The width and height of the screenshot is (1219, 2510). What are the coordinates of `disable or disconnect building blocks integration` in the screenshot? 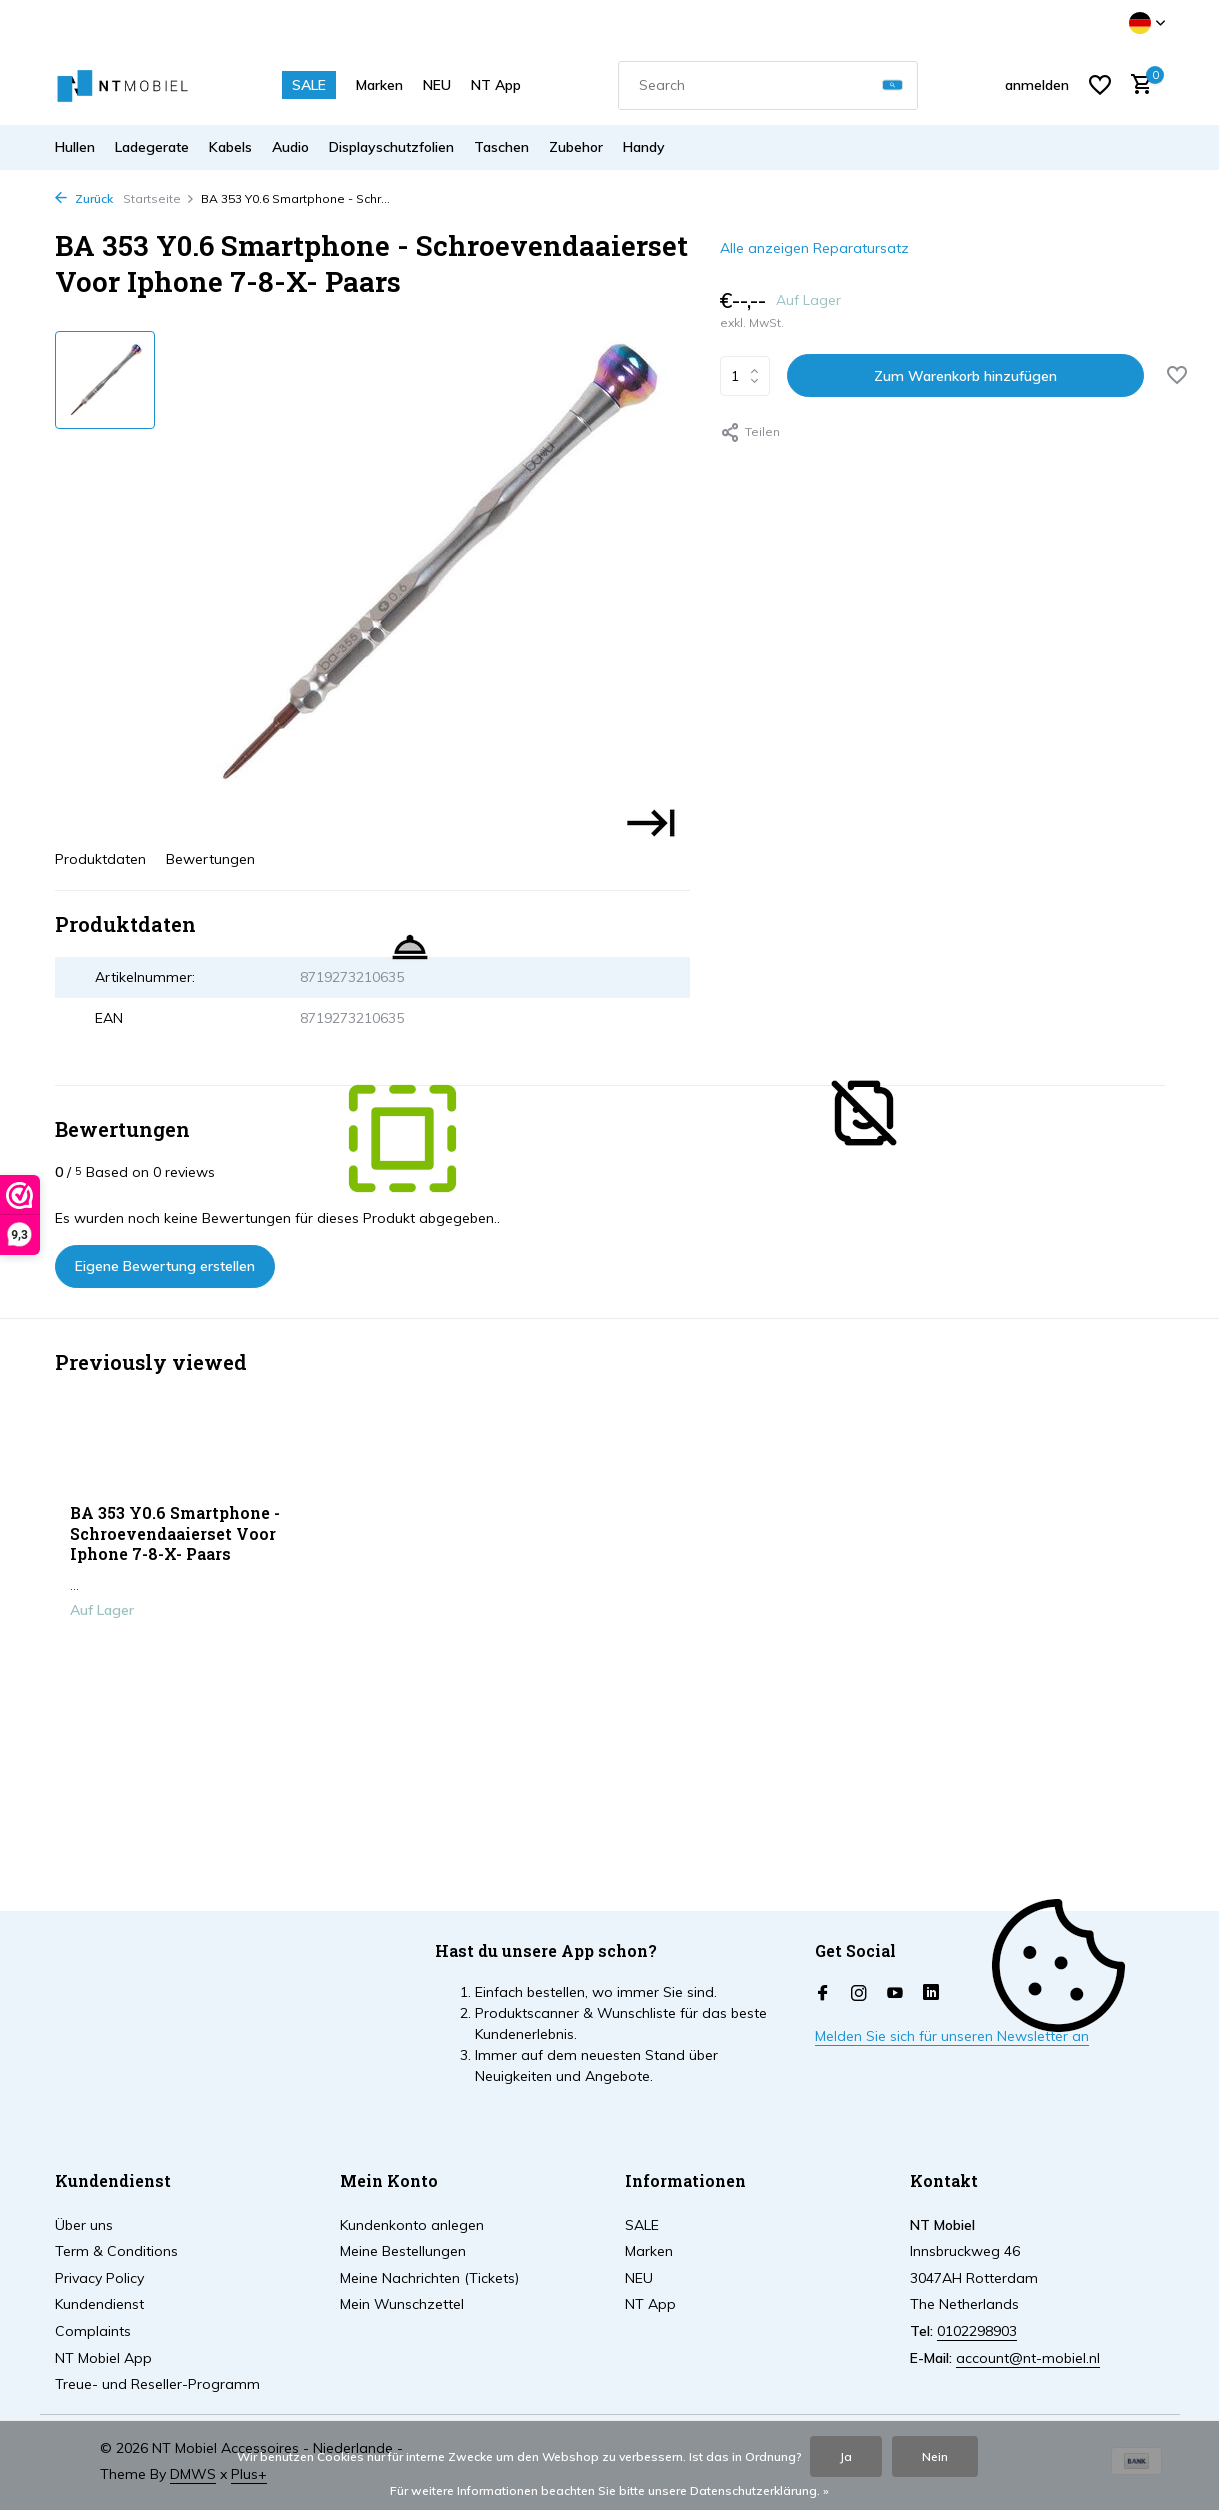 It's located at (864, 1113).